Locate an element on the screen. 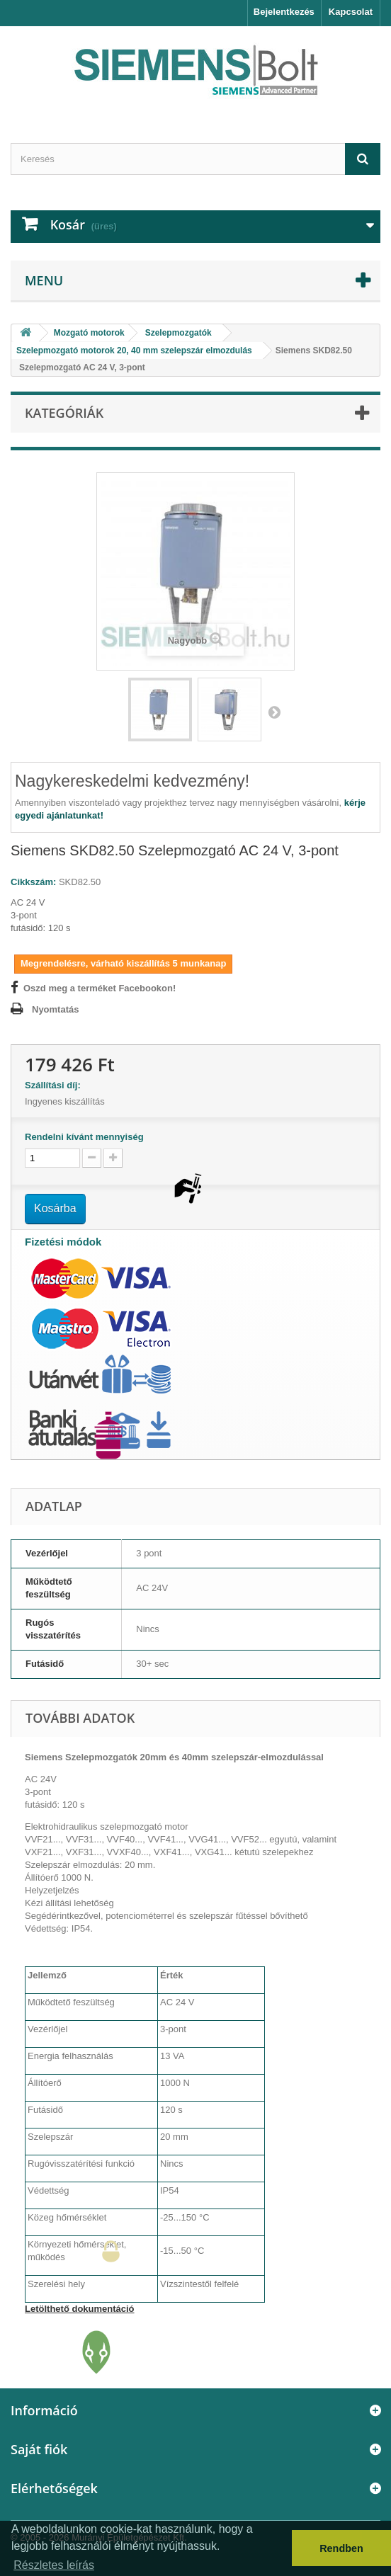  indicates a locked or secured item is located at coordinates (110, 2251).